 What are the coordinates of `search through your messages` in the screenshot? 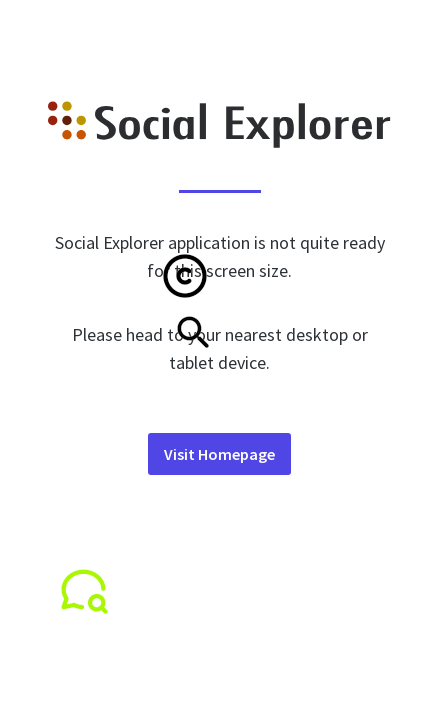 It's located at (83, 589).